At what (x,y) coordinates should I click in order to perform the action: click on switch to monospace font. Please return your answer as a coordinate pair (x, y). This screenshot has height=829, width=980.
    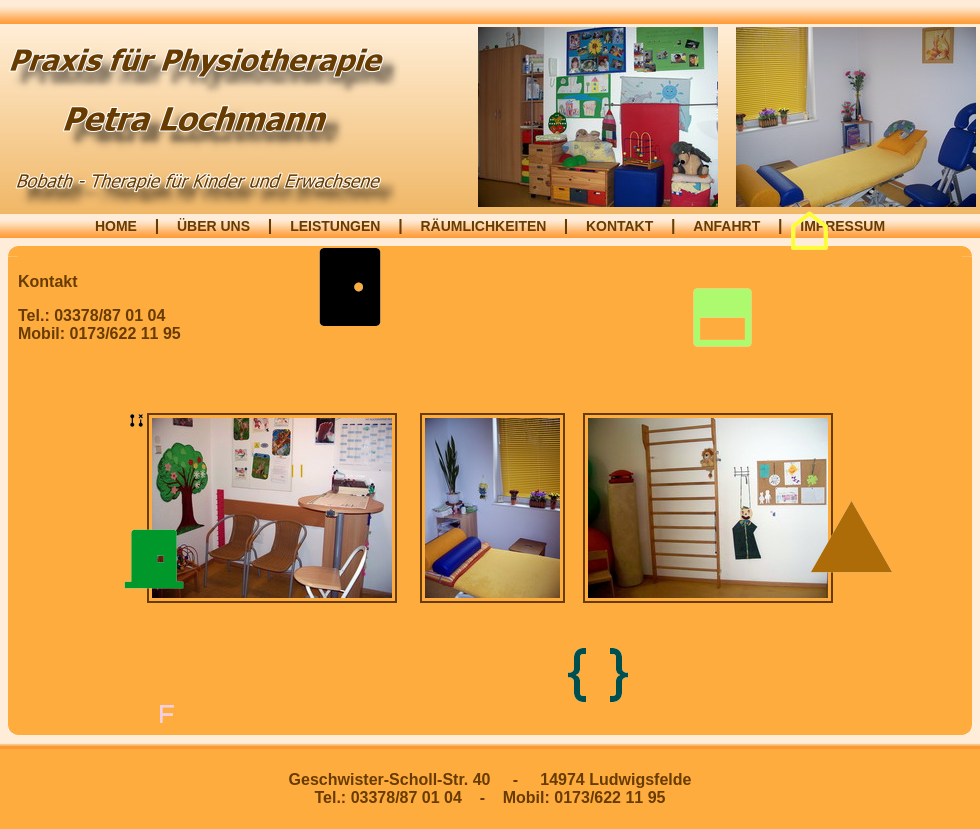
    Looking at the image, I should click on (166, 713).